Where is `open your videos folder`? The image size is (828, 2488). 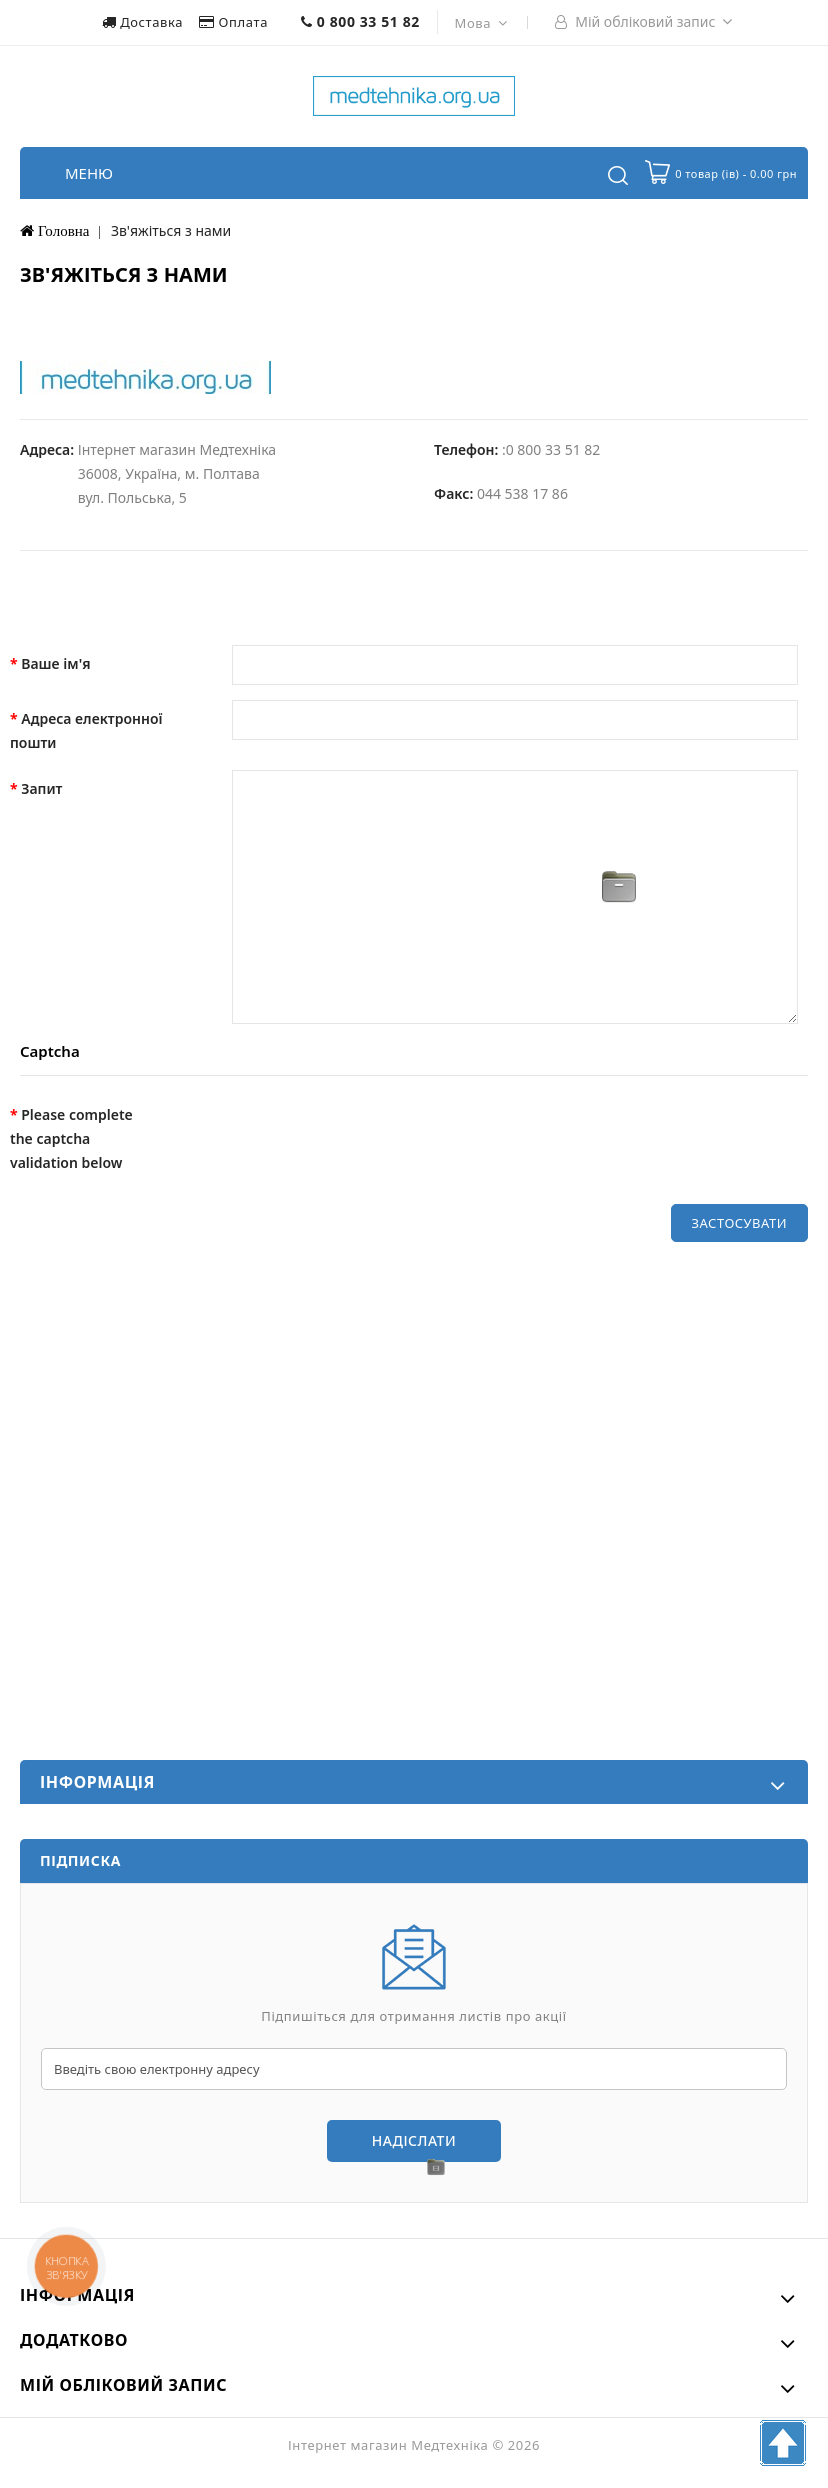
open your videos folder is located at coordinates (436, 2167).